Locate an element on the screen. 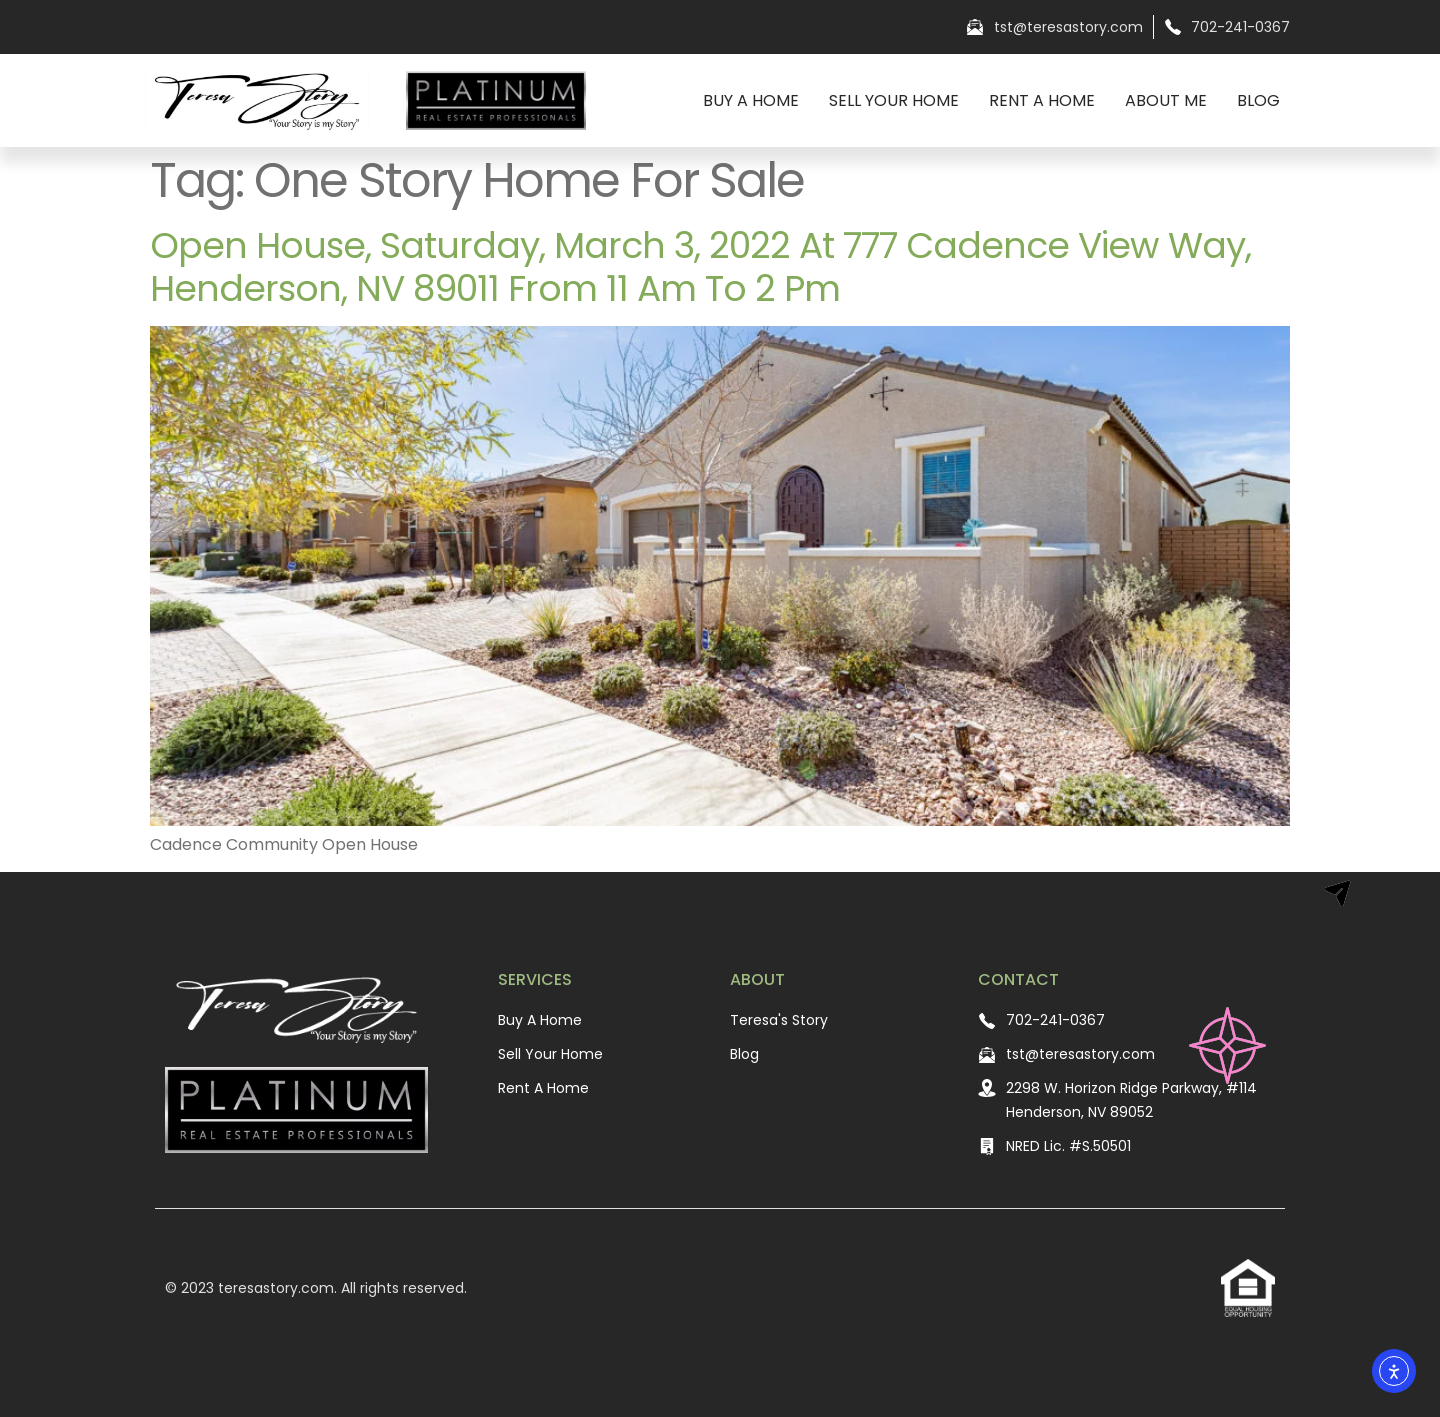  access navigation or directional features is located at coordinates (1227, 1045).